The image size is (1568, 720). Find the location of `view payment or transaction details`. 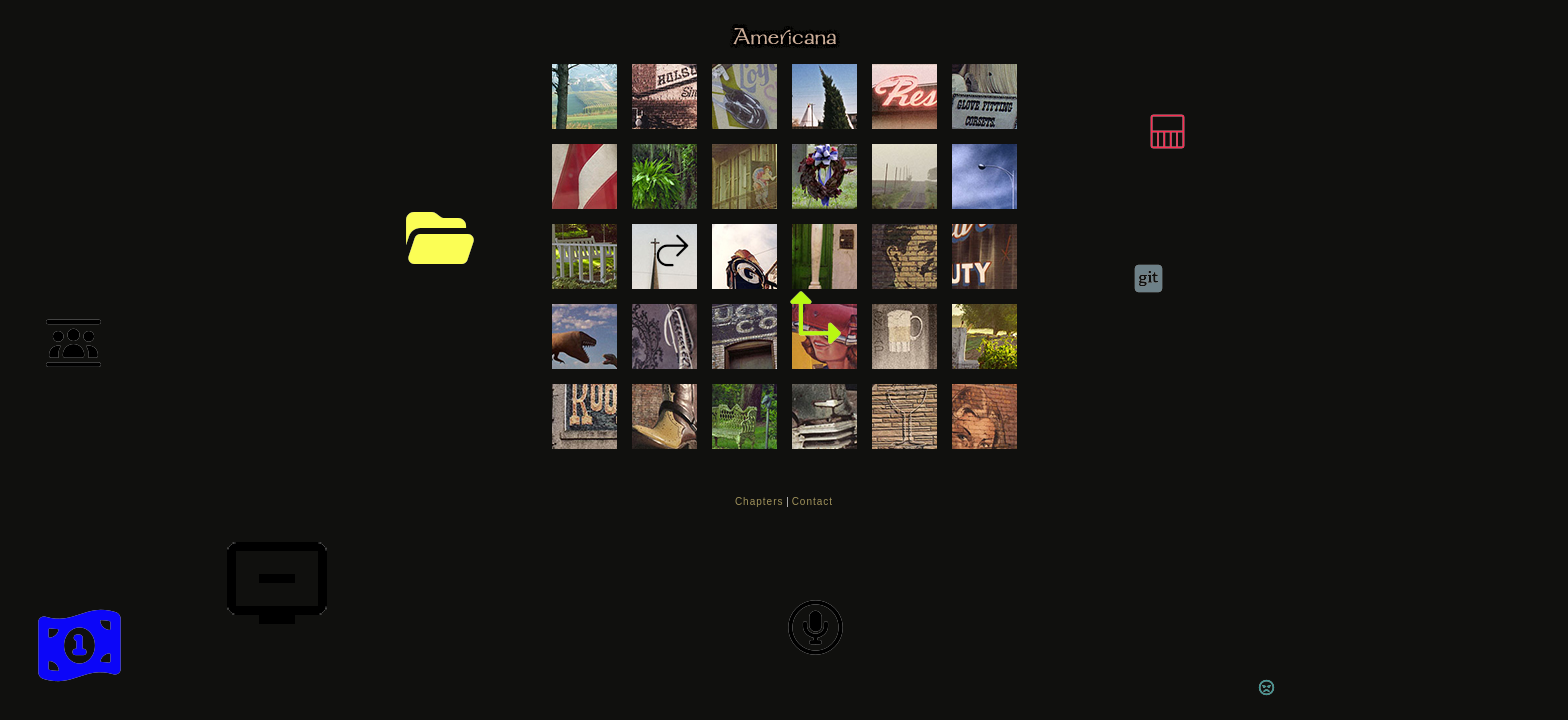

view payment or transaction details is located at coordinates (79, 645).